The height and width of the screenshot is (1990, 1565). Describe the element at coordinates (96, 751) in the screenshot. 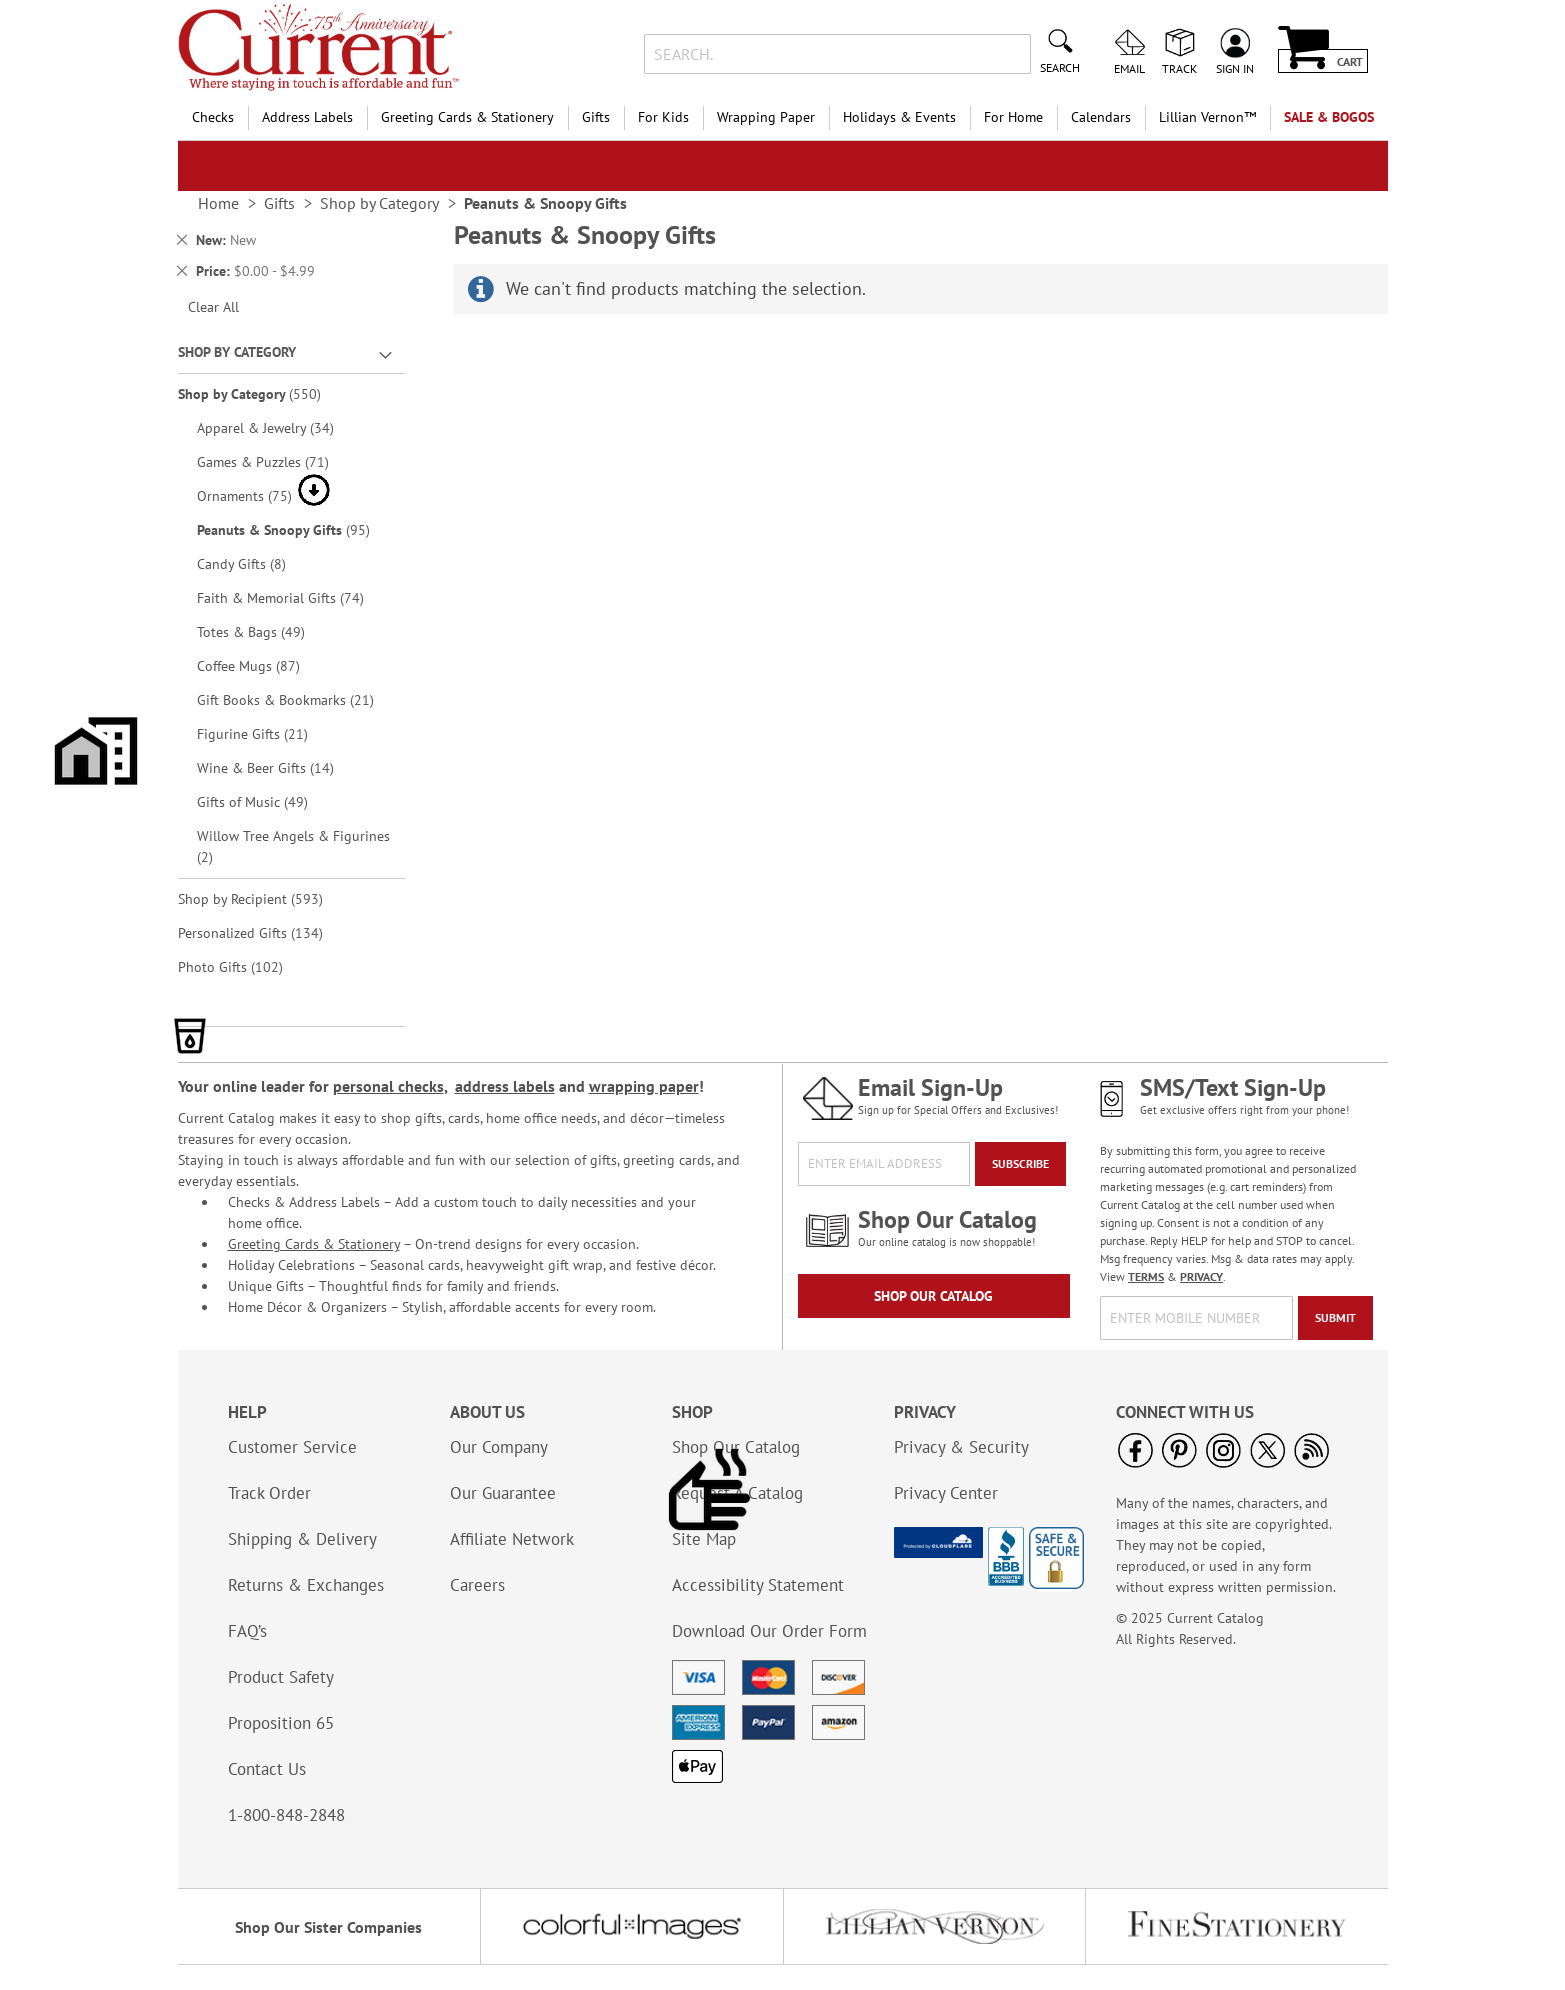

I see `switch between home and office work modes` at that location.